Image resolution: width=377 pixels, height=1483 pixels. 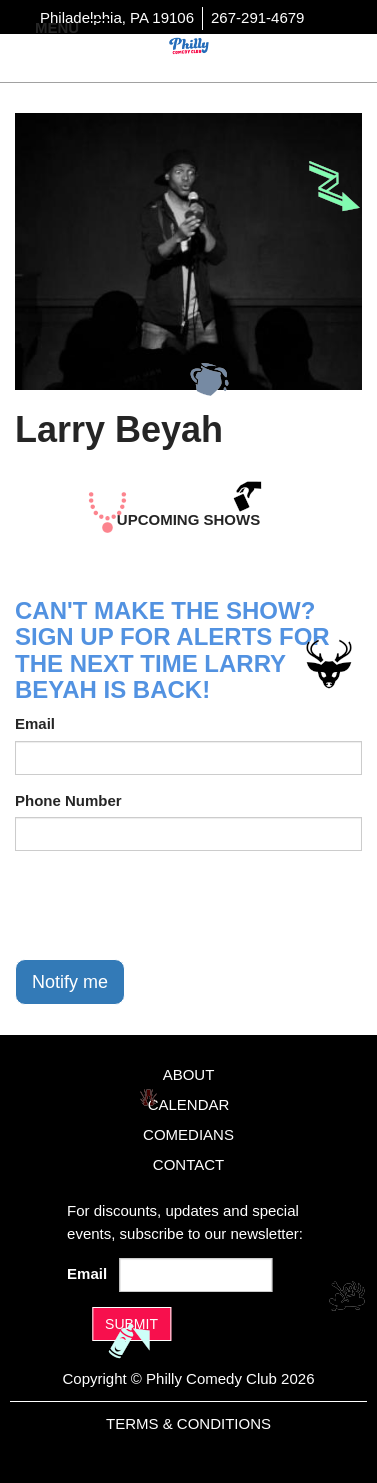 What do you see at coordinates (347, 1293) in the screenshot?
I see `indicates hazardous or toxic content` at bounding box center [347, 1293].